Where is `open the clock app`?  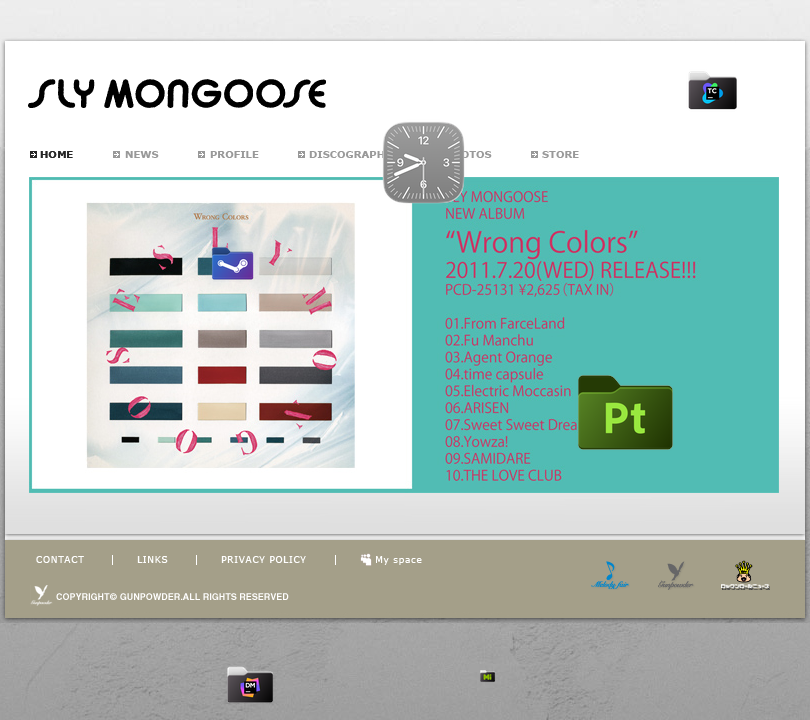 open the clock app is located at coordinates (423, 162).